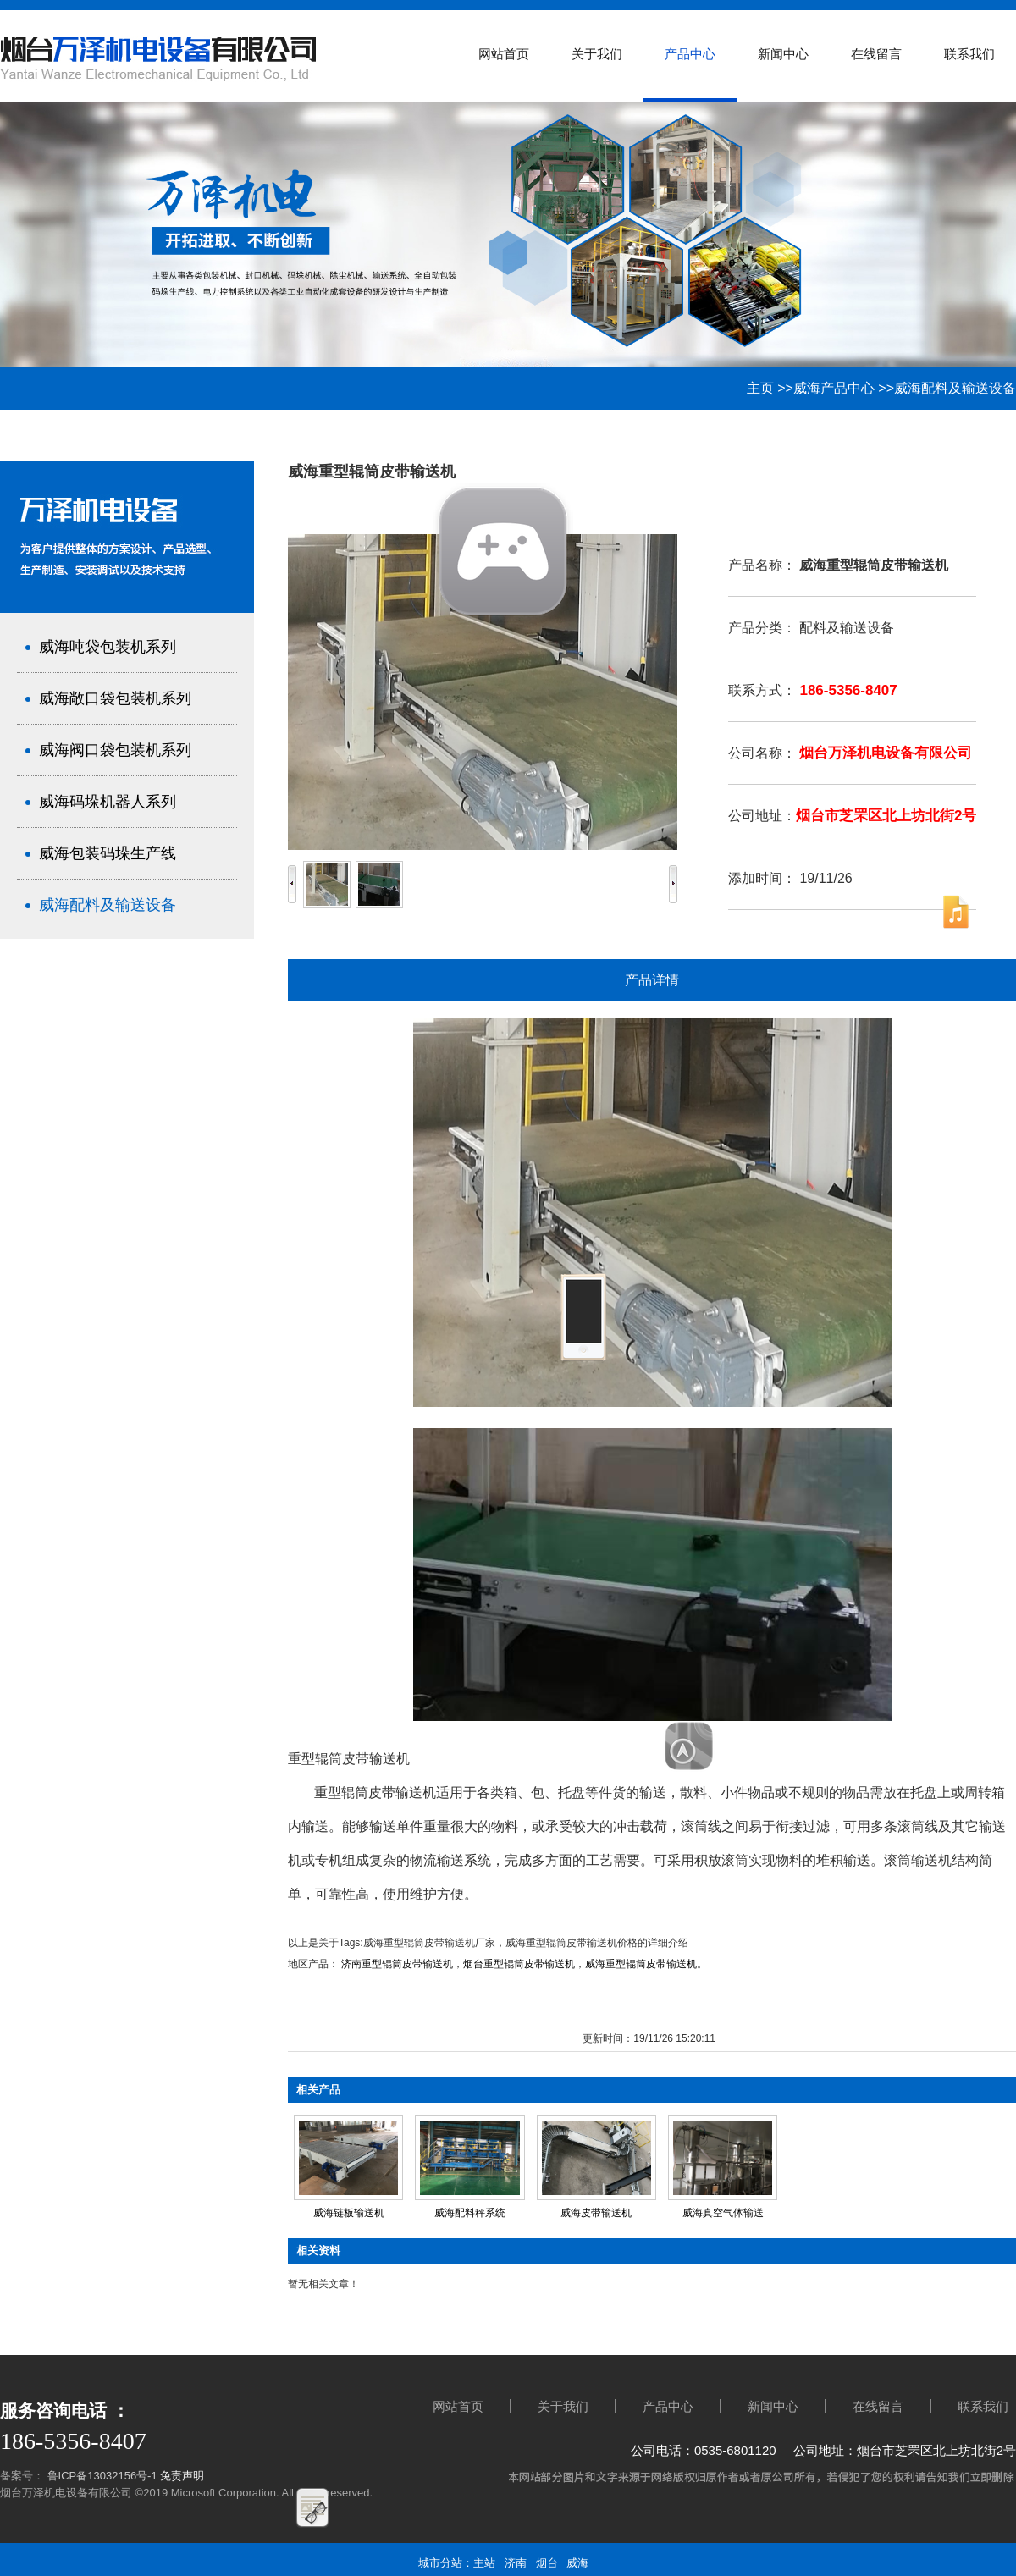  Describe the element at coordinates (312, 2507) in the screenshot. I see `open the documents app` at that location.